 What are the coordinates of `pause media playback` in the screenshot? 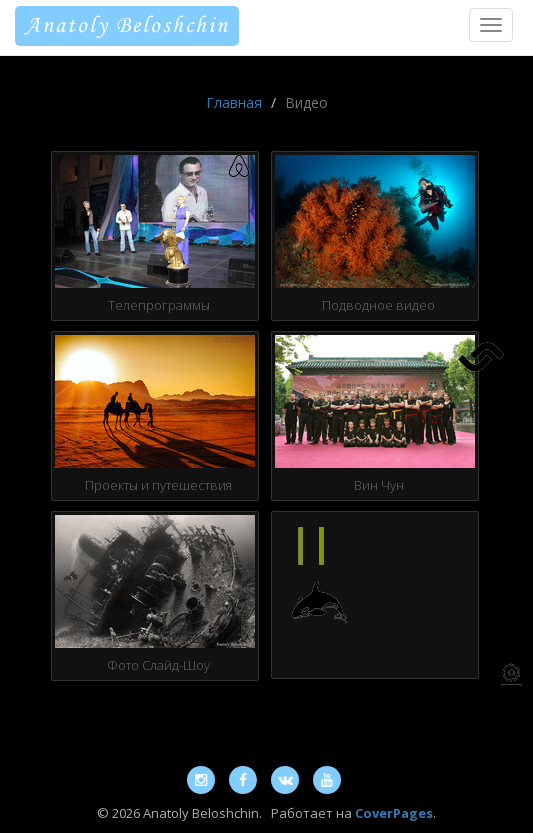 It's located at (311, 546).